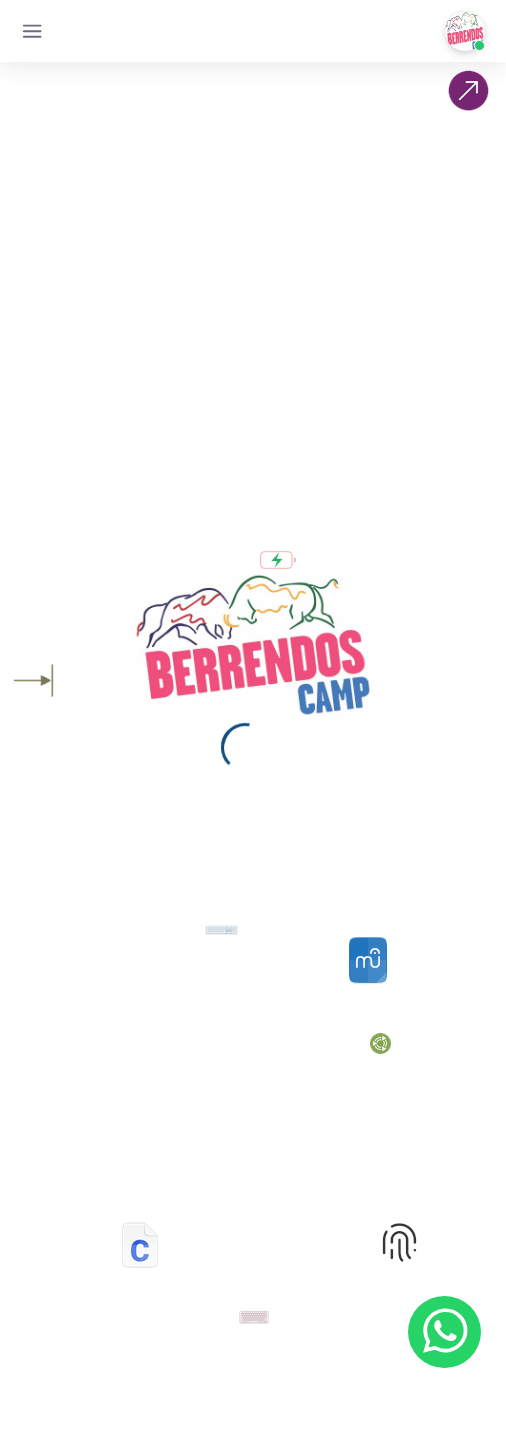  Describe the element at coordinates (140, 1245) in the screenshot. I see `a C programming language source file` at that location.